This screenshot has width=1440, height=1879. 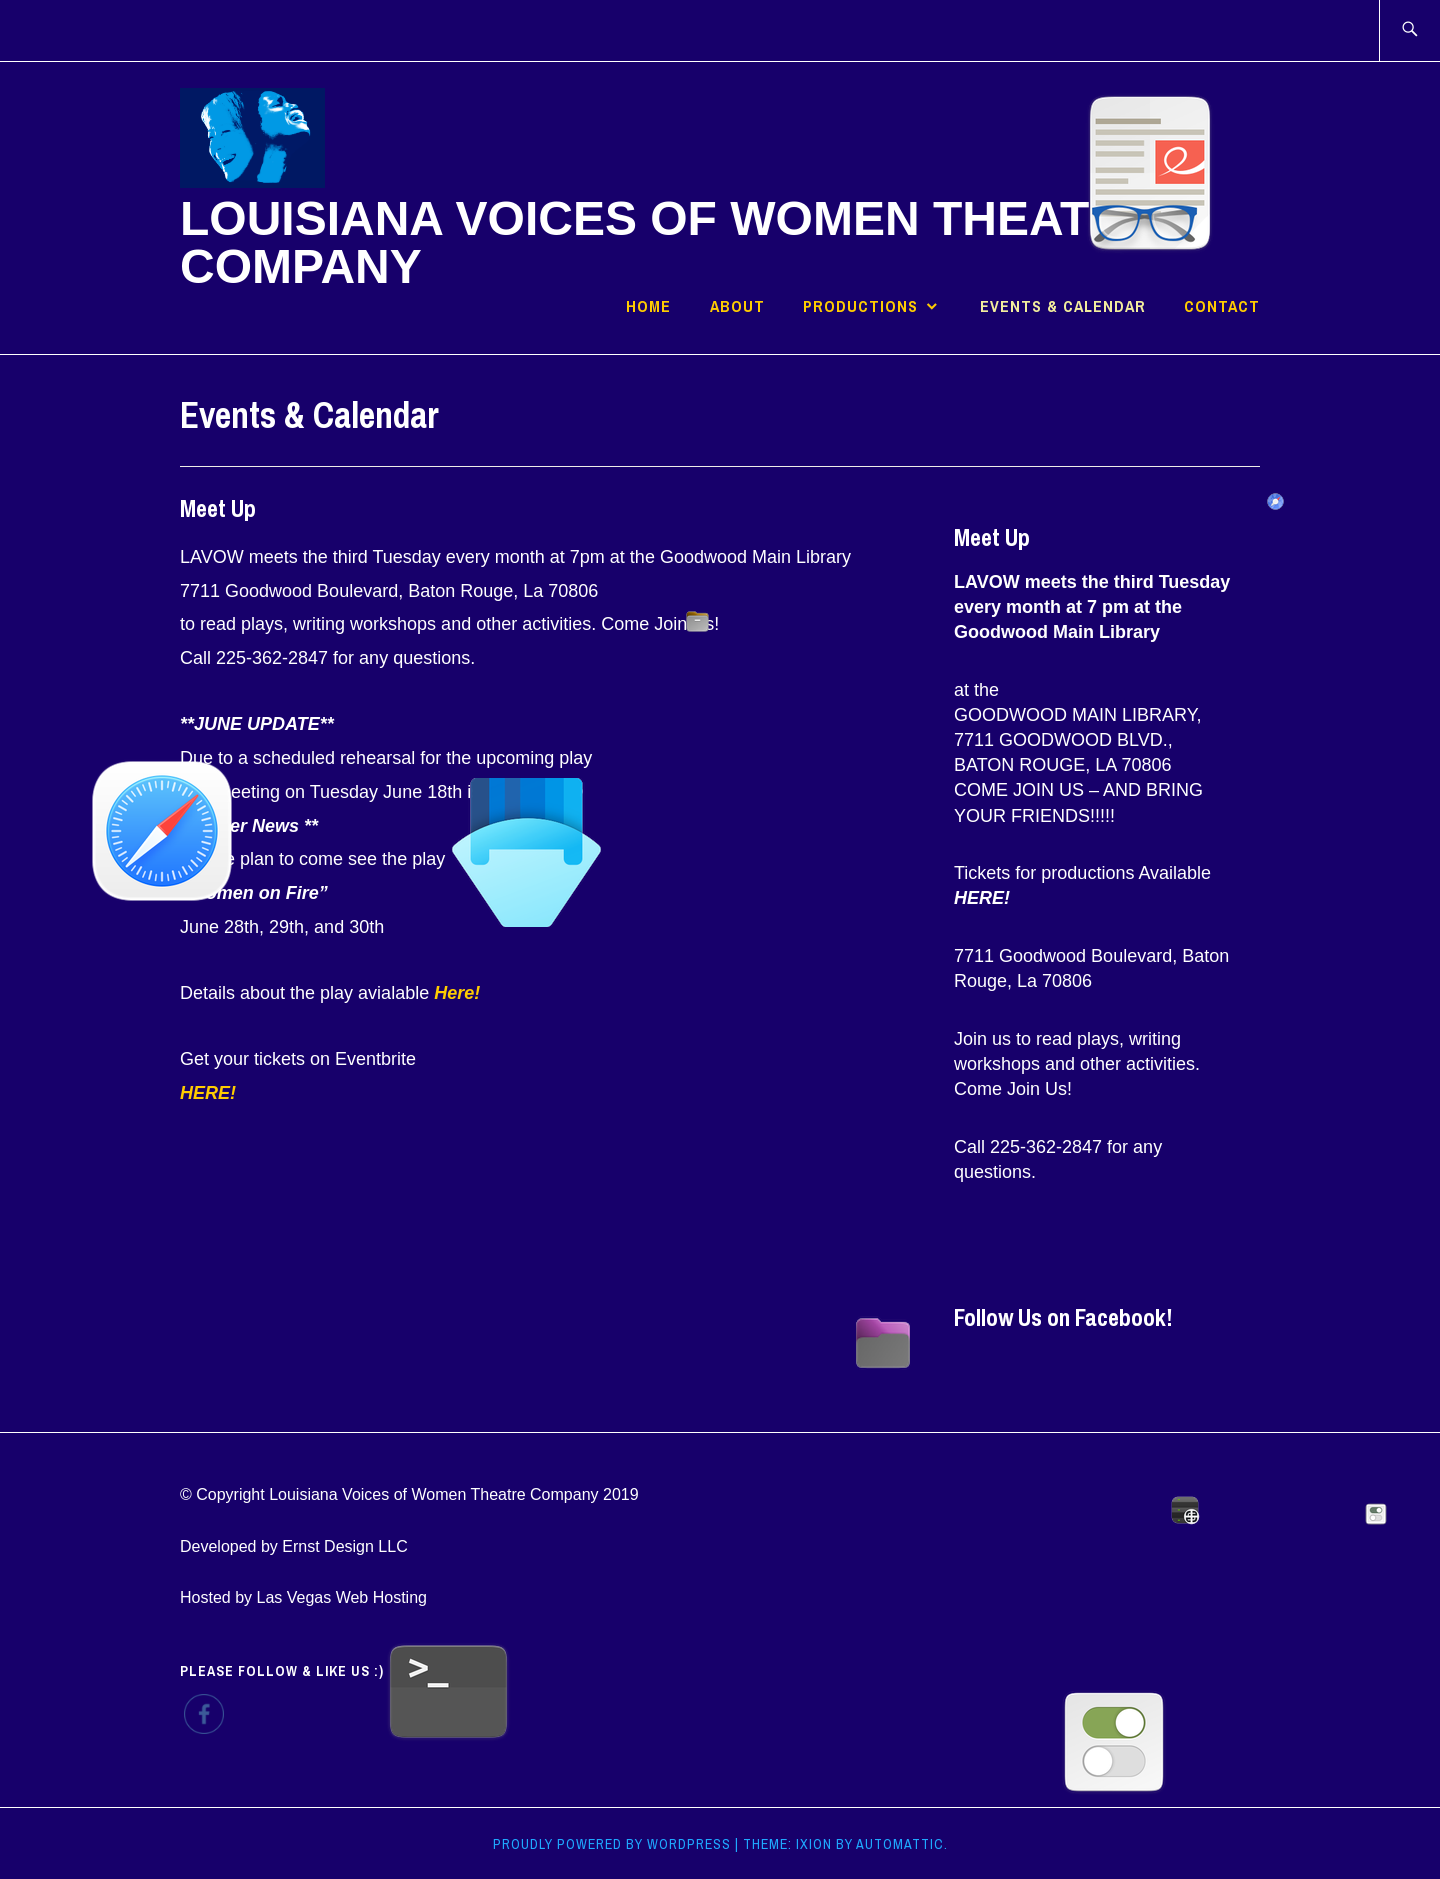 What do you see at coordinates (448, 1691) in the screenshot?
I see `open the terminal application` at bounding box center [448, 1691].